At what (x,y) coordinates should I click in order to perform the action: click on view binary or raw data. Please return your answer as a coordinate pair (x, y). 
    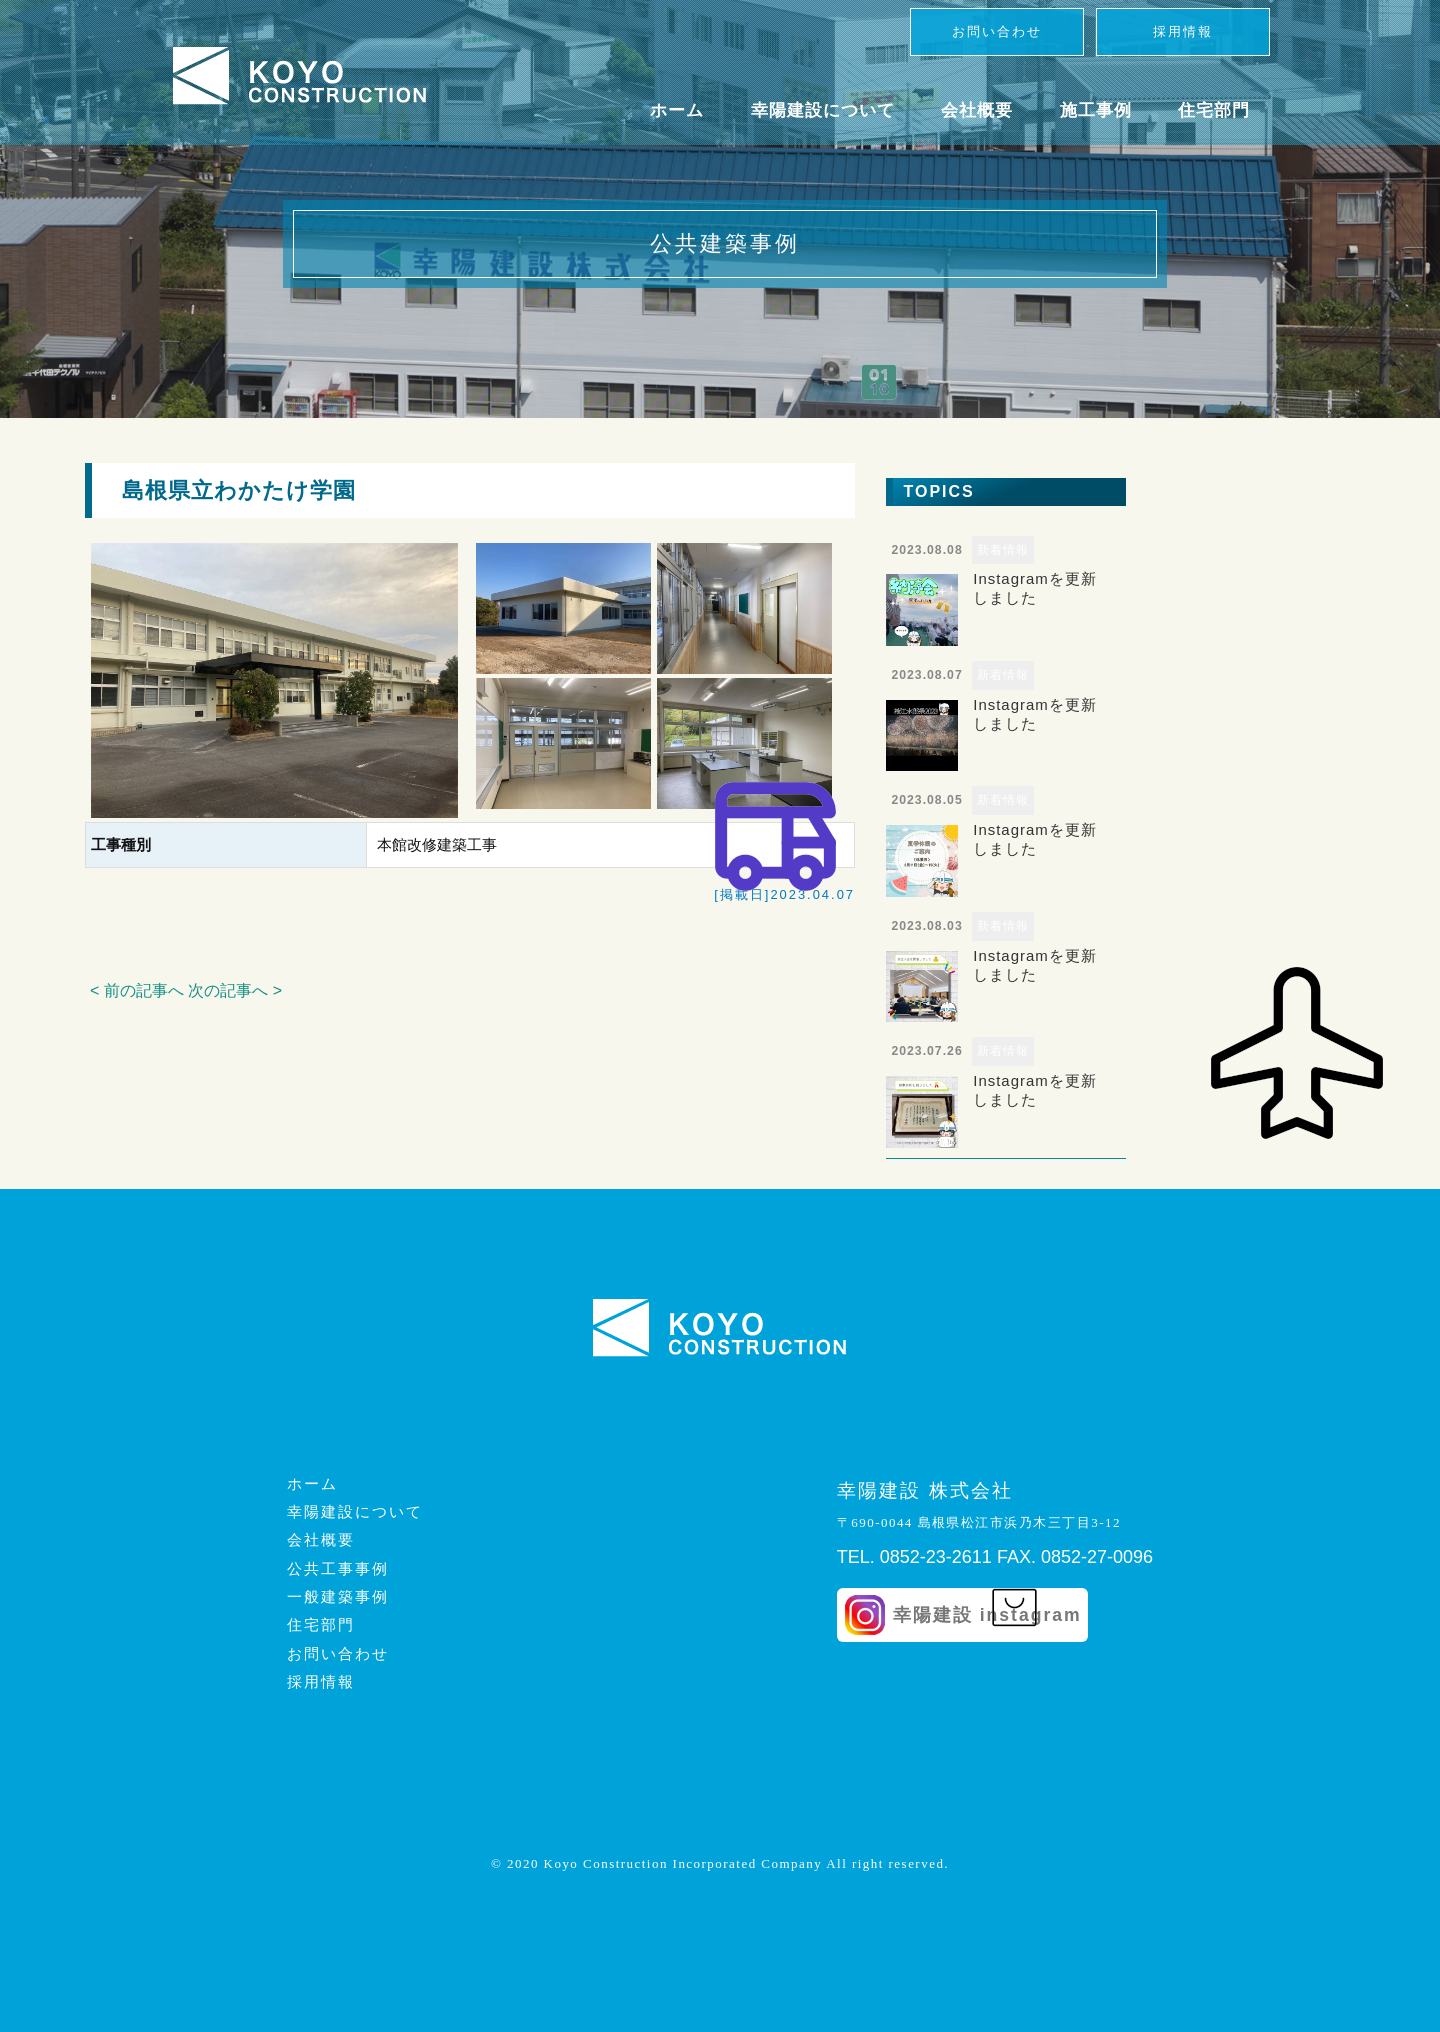
    Looking at the image, I should click on (879, 382).